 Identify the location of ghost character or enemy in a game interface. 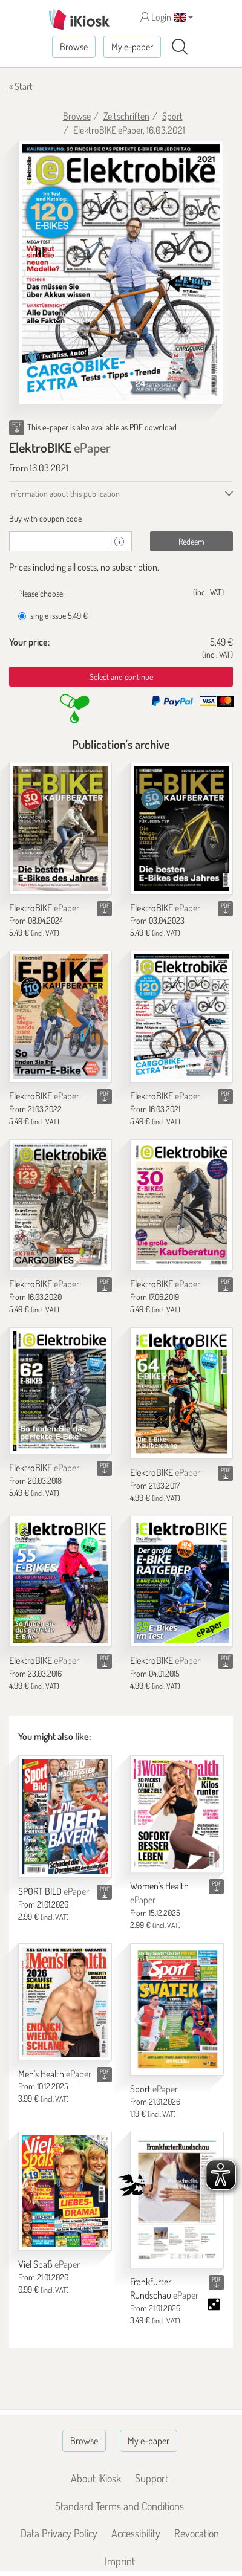
(131, 2184).